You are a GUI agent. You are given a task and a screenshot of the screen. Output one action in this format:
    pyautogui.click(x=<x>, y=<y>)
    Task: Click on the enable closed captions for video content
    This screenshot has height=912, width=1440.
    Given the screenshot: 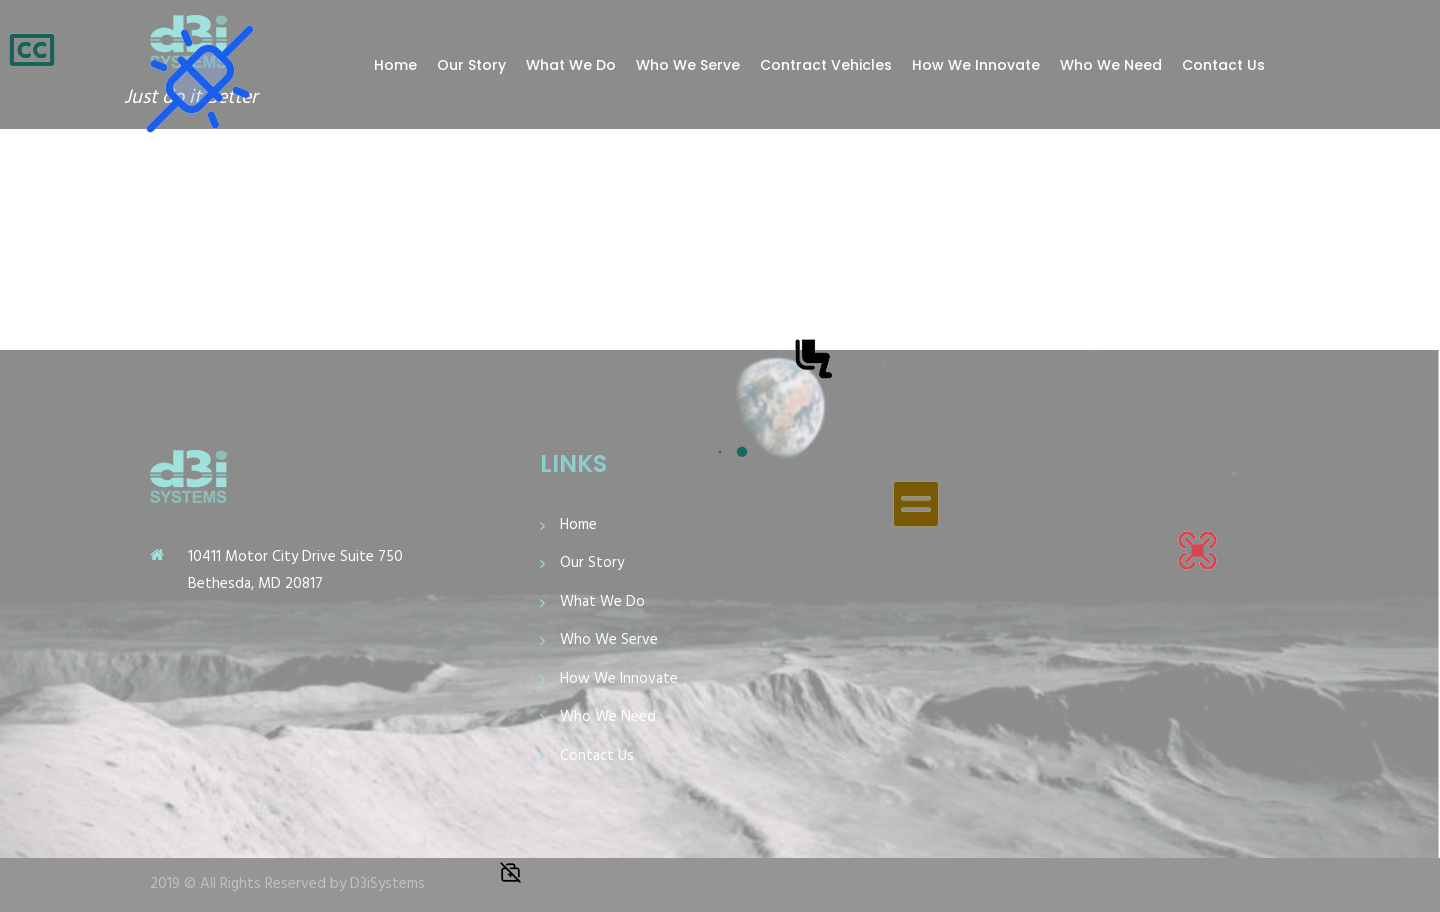 What is the action you would take?
    pyautogui.click(x=32, y=50)
    